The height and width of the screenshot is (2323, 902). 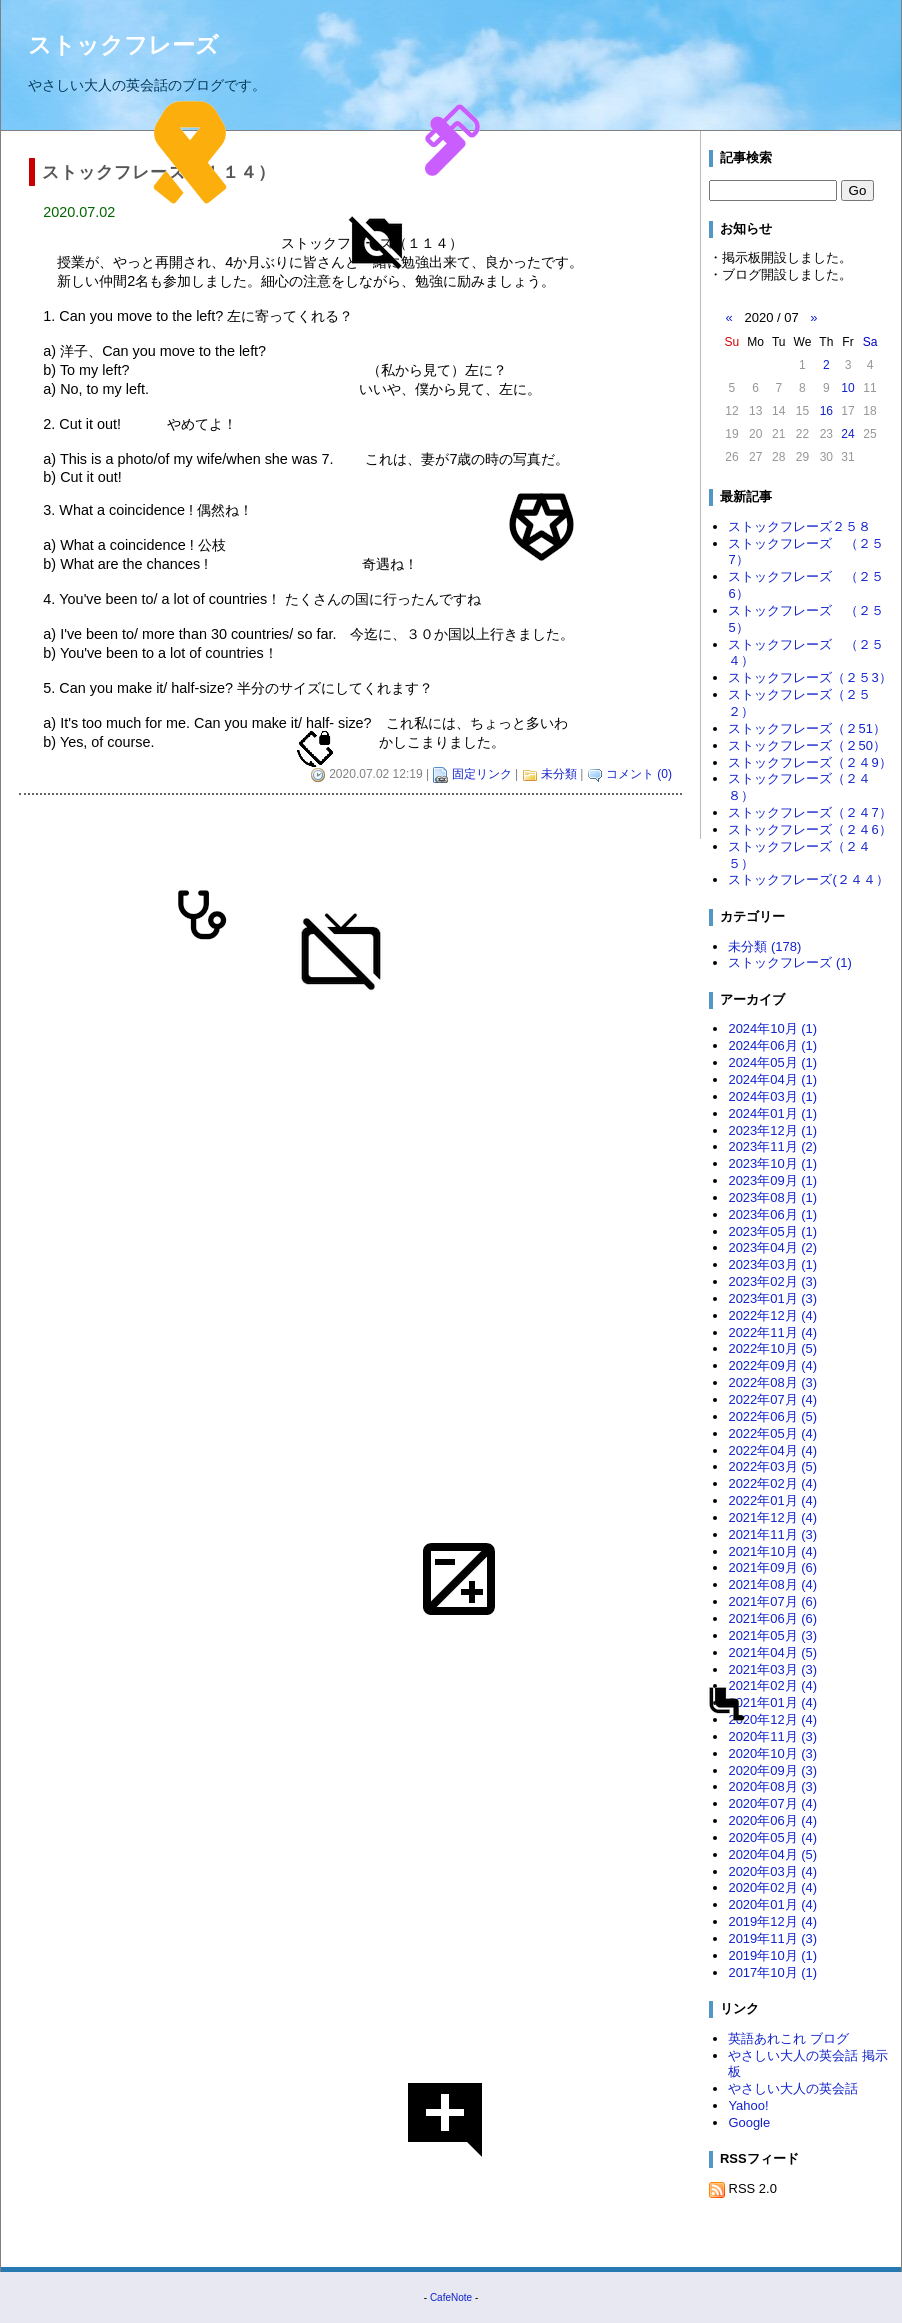 I want to click on tv or display is currently off or unavailable, so click(x=341, y=952).